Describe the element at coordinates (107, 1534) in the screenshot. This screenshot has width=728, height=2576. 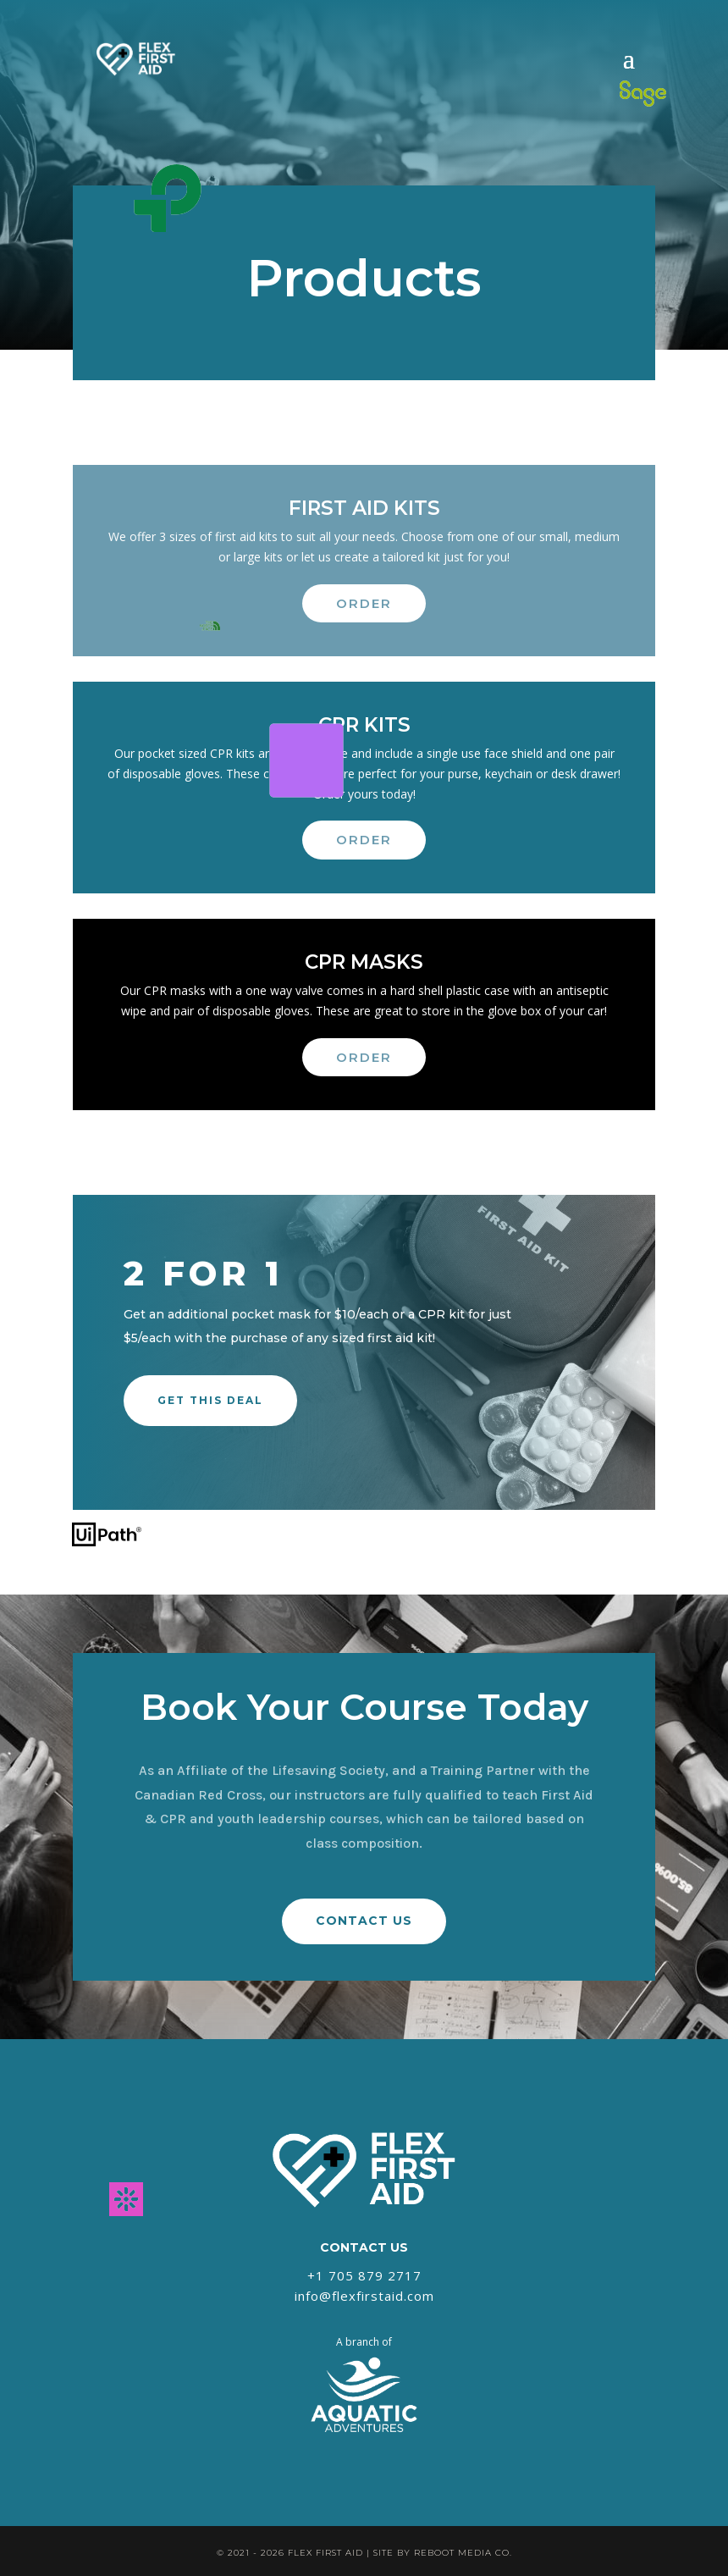
I see `UiPath automation platform logo` at that location.